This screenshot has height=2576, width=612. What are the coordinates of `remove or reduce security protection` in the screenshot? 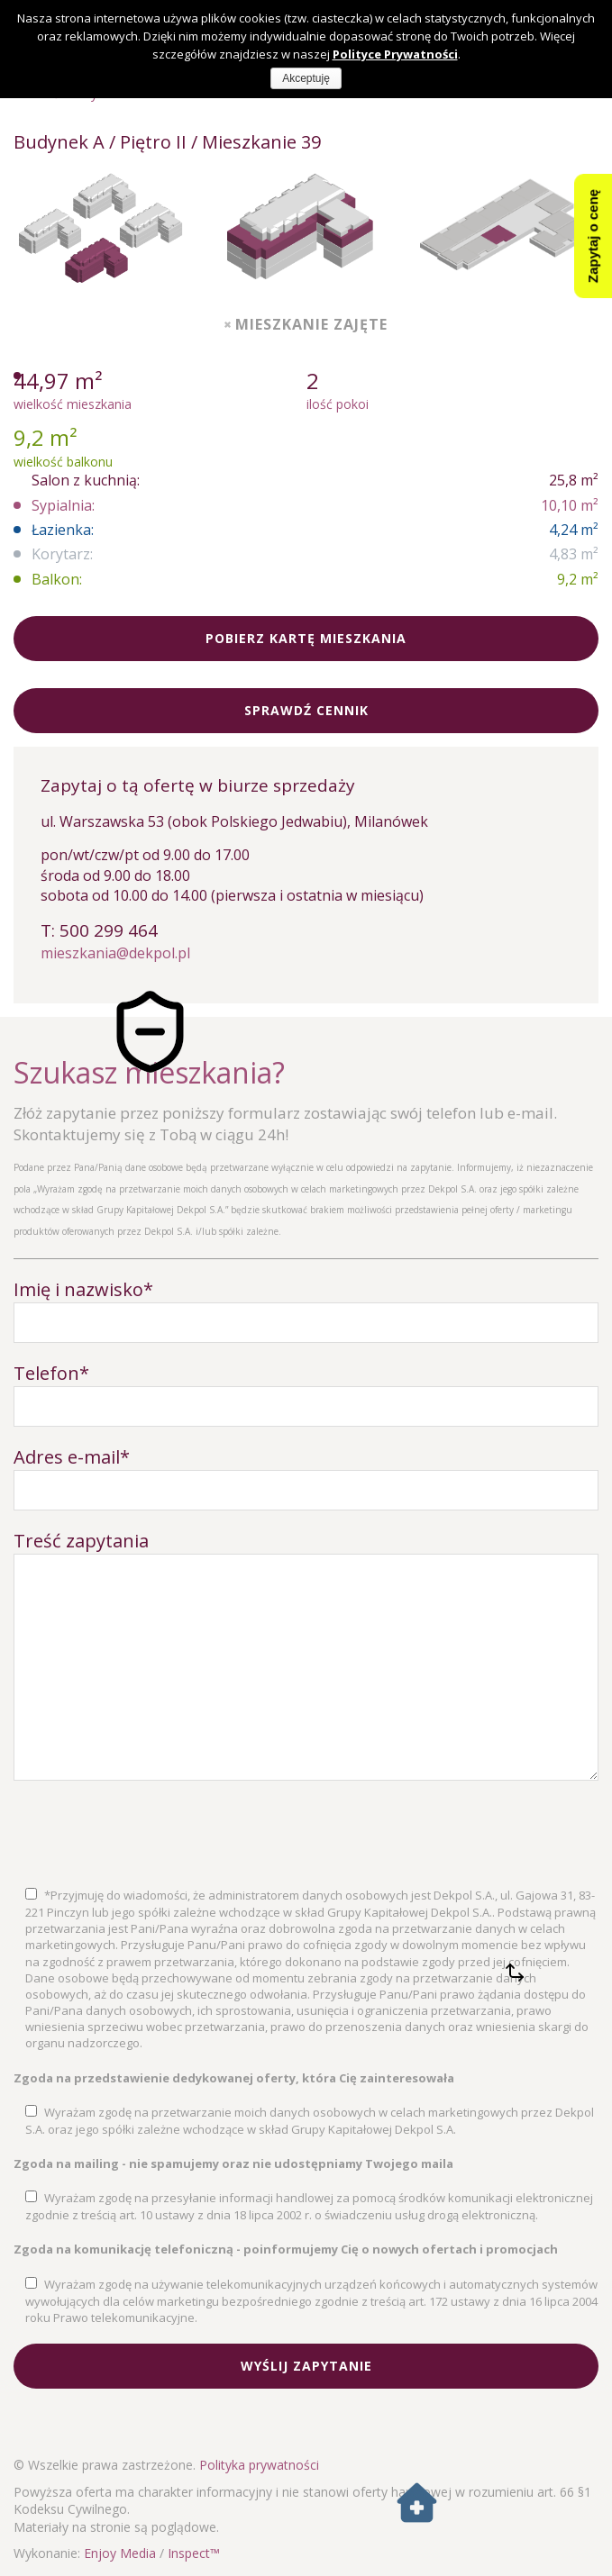 It's located at (150, 1031).